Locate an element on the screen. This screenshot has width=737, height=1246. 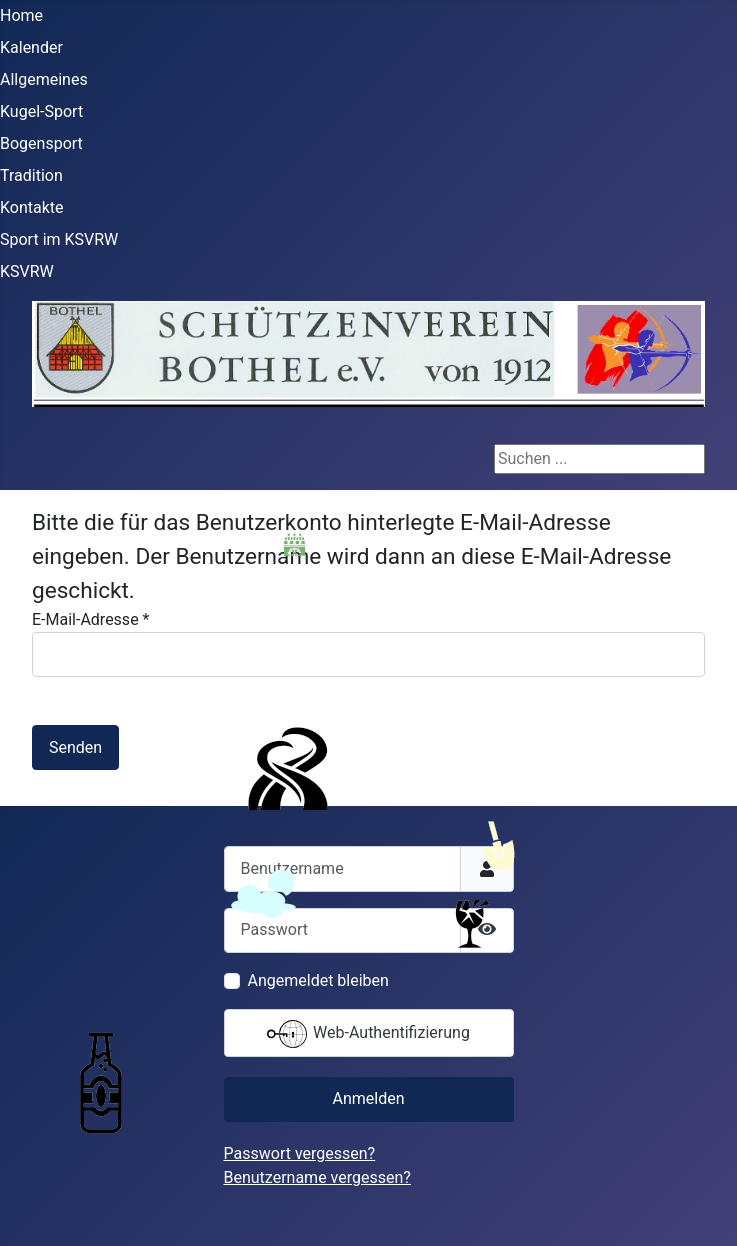
indicates a monster or creature encounter is located at coordinates (288, 768).